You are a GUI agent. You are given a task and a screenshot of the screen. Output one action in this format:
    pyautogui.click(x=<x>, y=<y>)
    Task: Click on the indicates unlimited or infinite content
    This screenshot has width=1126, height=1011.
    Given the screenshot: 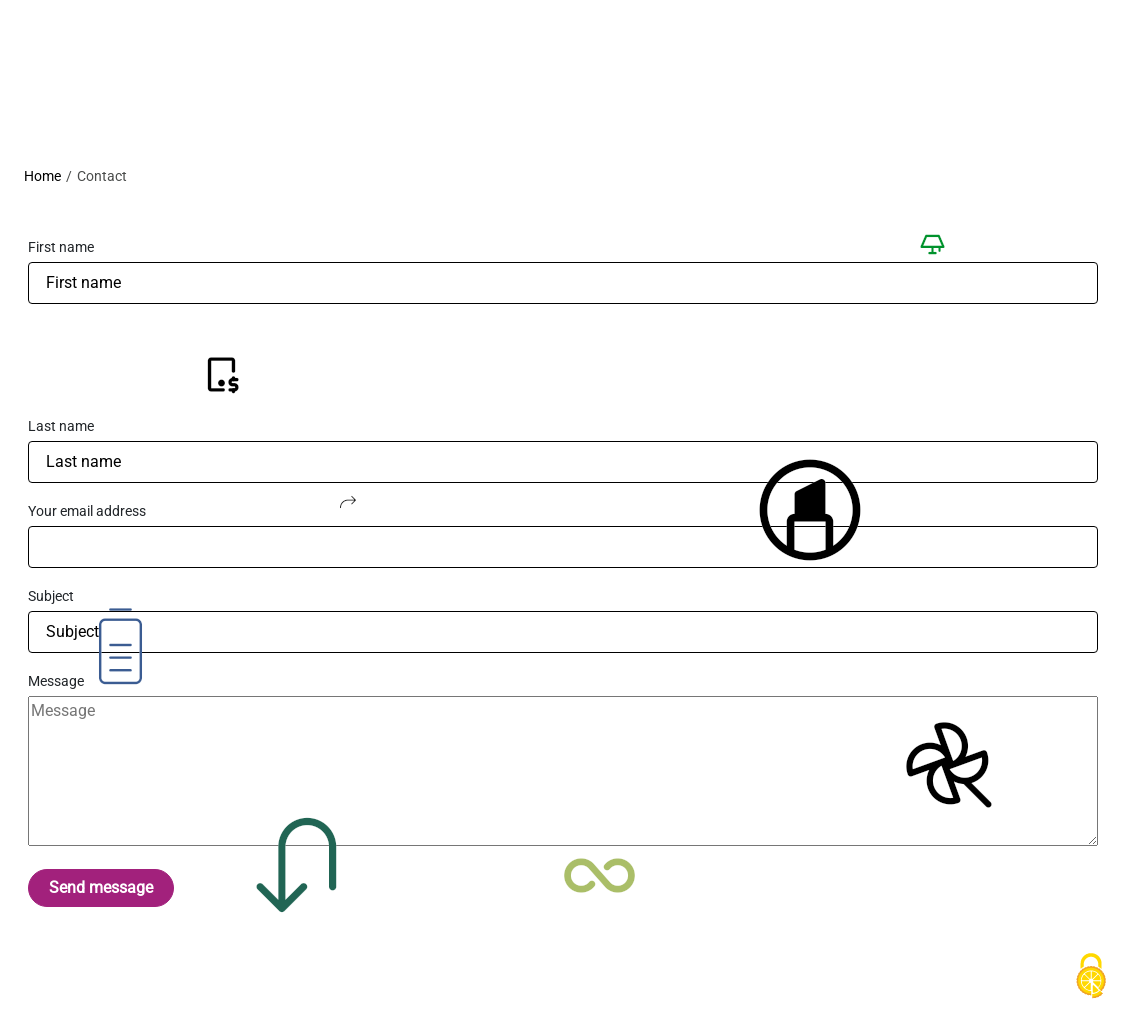 What is the action you would take?
    pyautogui.click(x=599, y=875)
    